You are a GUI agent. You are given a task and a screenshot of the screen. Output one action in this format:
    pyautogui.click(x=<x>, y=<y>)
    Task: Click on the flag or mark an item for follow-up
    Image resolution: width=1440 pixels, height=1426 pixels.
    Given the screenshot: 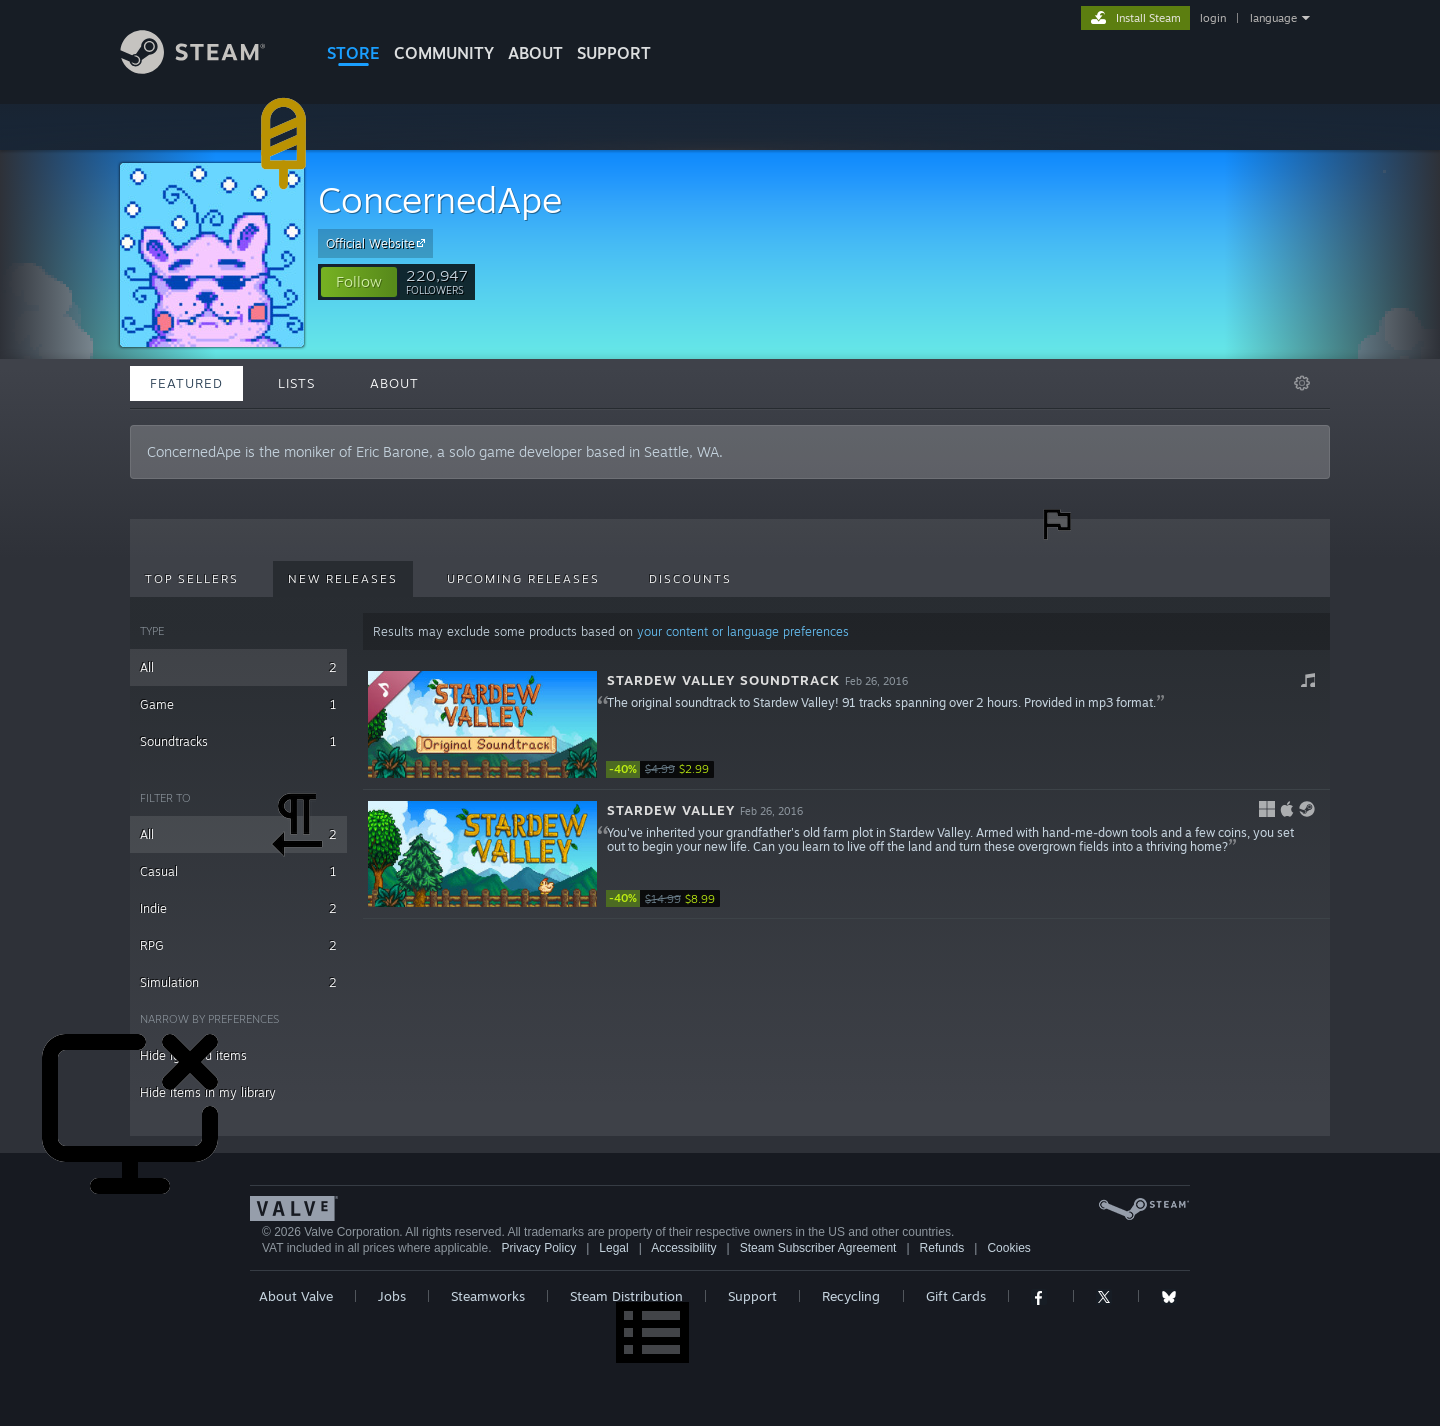 What is the action you would take?
    pyautogui.click(x=1056, y=523)
    